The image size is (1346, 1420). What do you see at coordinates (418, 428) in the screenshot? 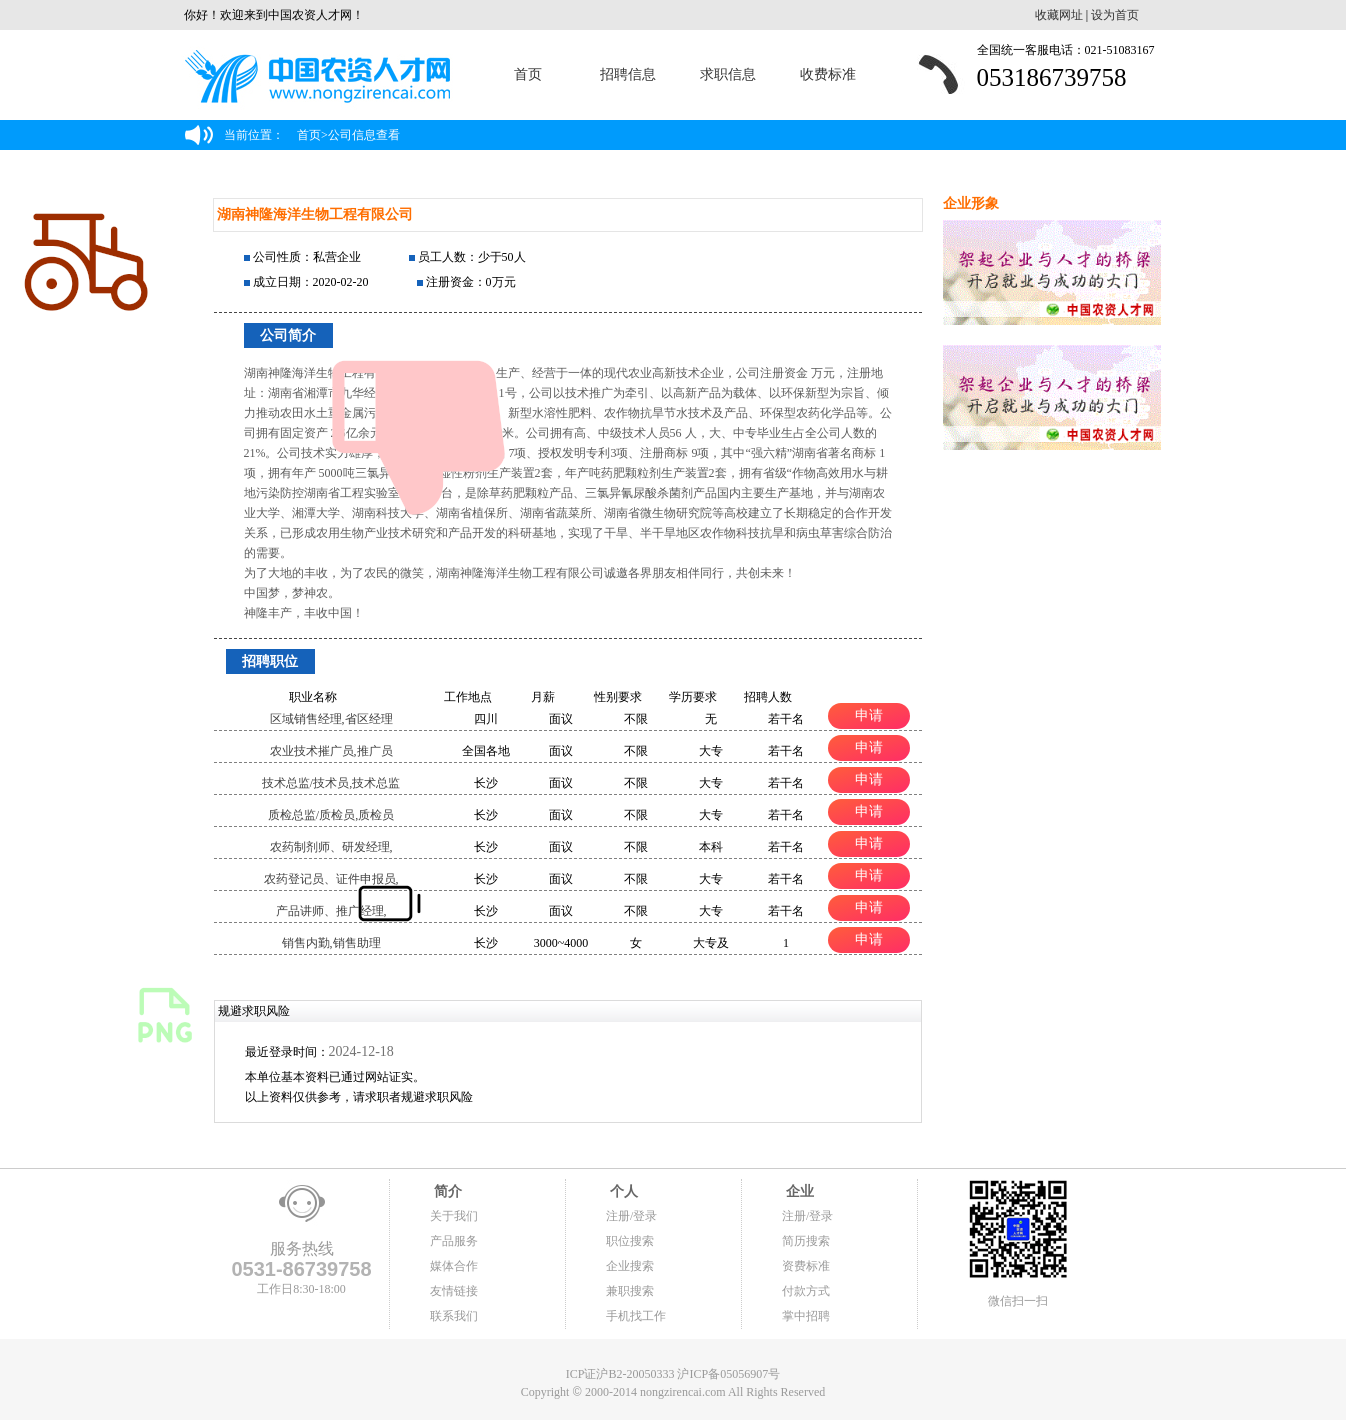
I see `dislike or downvote content` at bounding box center [418, 428].